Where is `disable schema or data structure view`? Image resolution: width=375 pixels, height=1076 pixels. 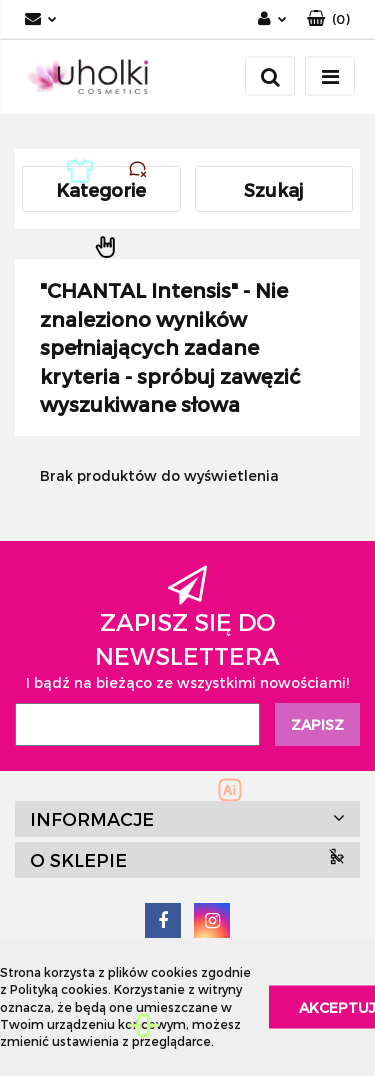
disable schema or data structure view is located at coordinates (336, 856).